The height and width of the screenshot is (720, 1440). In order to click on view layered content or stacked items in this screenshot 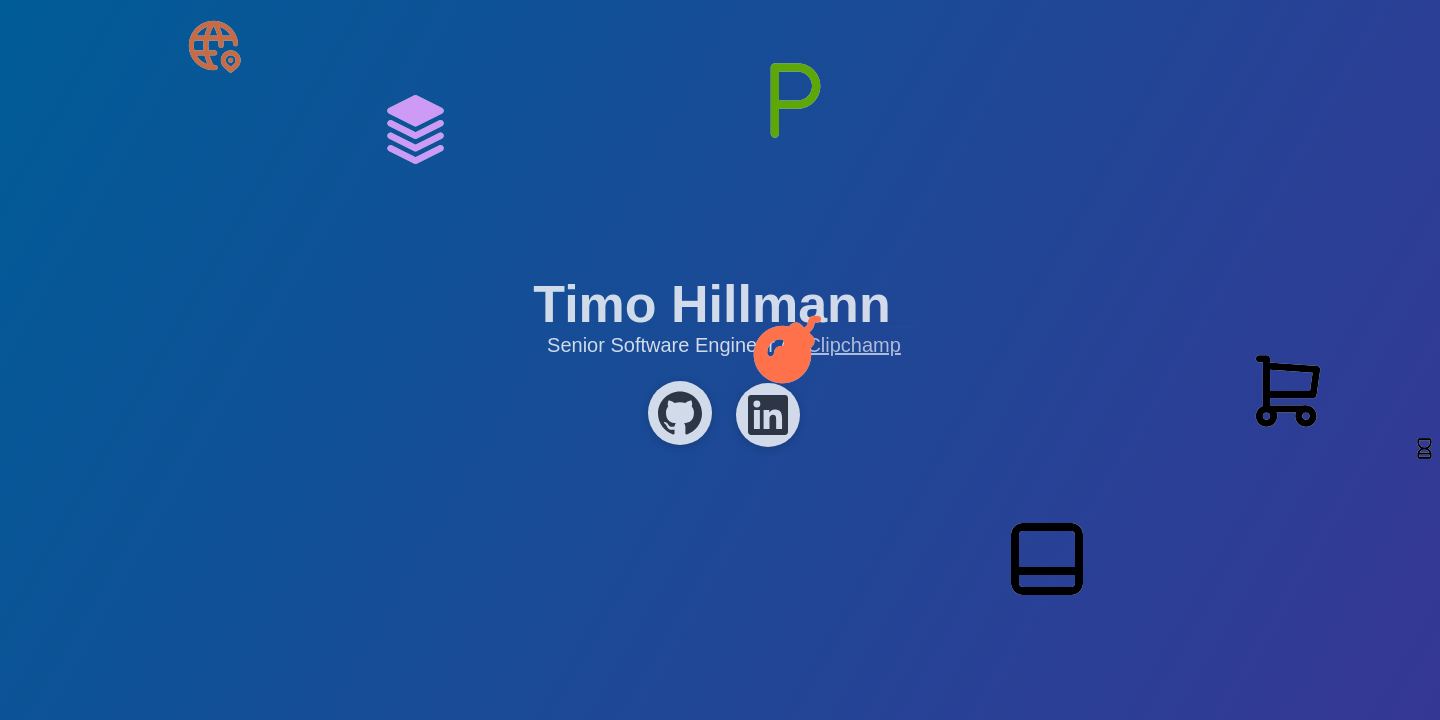, I will do `click(415, 129)`.